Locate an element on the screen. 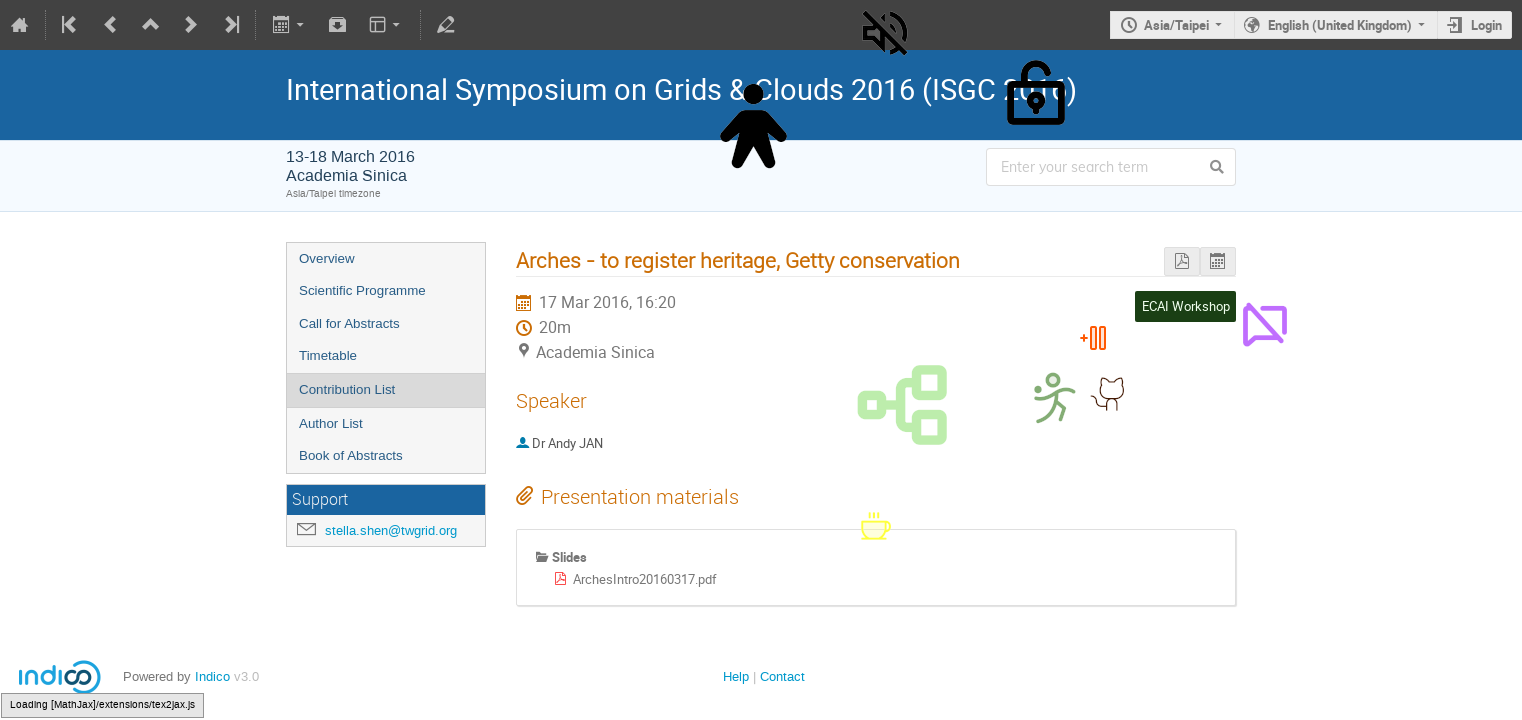 Image resolution: width=1522 pixels, height=720 pixels. find nearby coffee shops or cafés is located at coordinates (875, 527).